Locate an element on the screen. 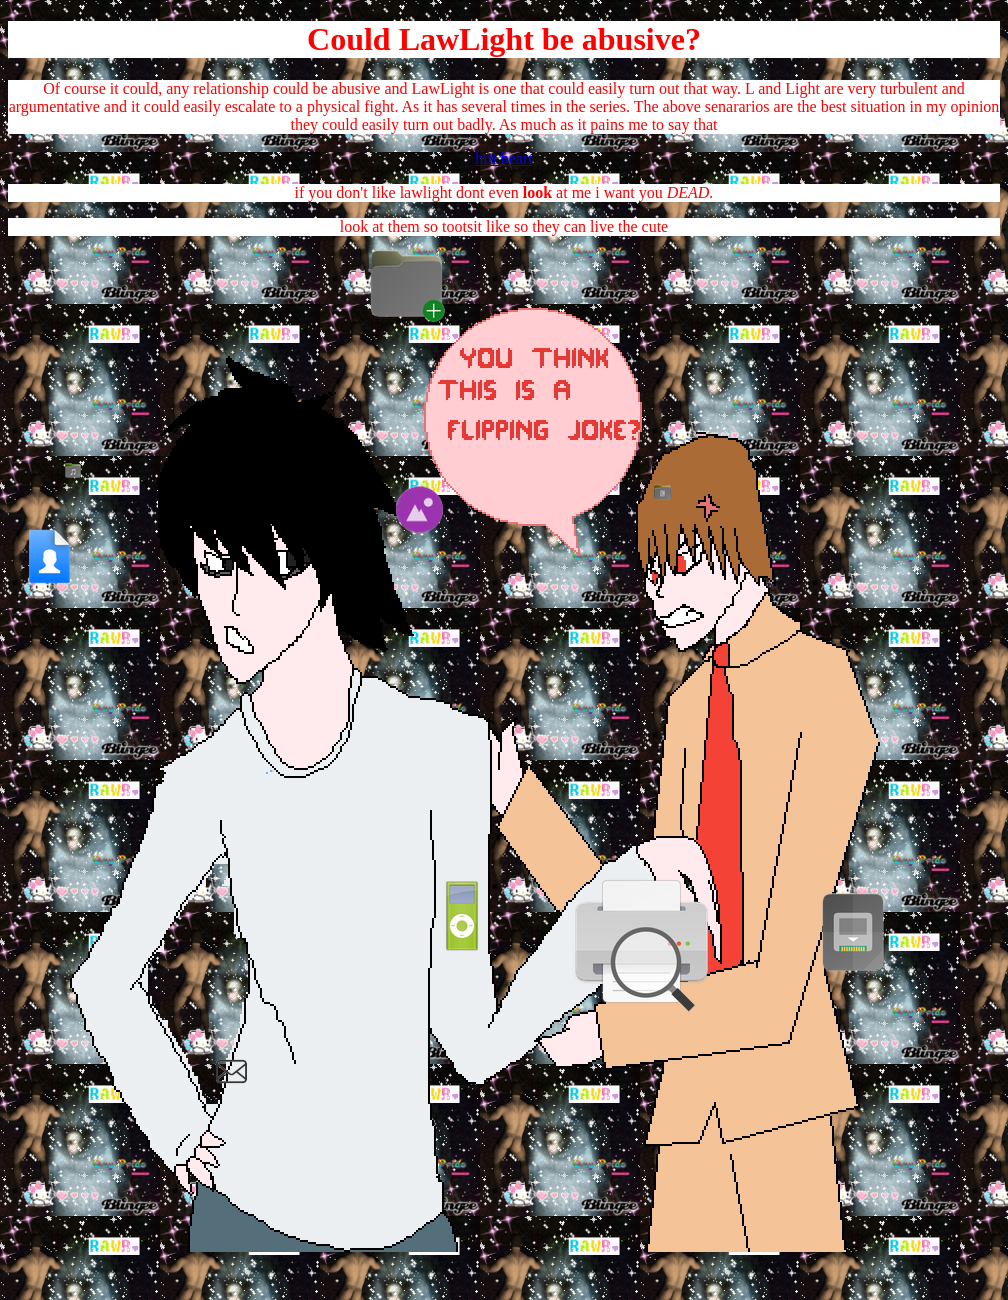  preview document before printing is located at coordinates (641, 941).